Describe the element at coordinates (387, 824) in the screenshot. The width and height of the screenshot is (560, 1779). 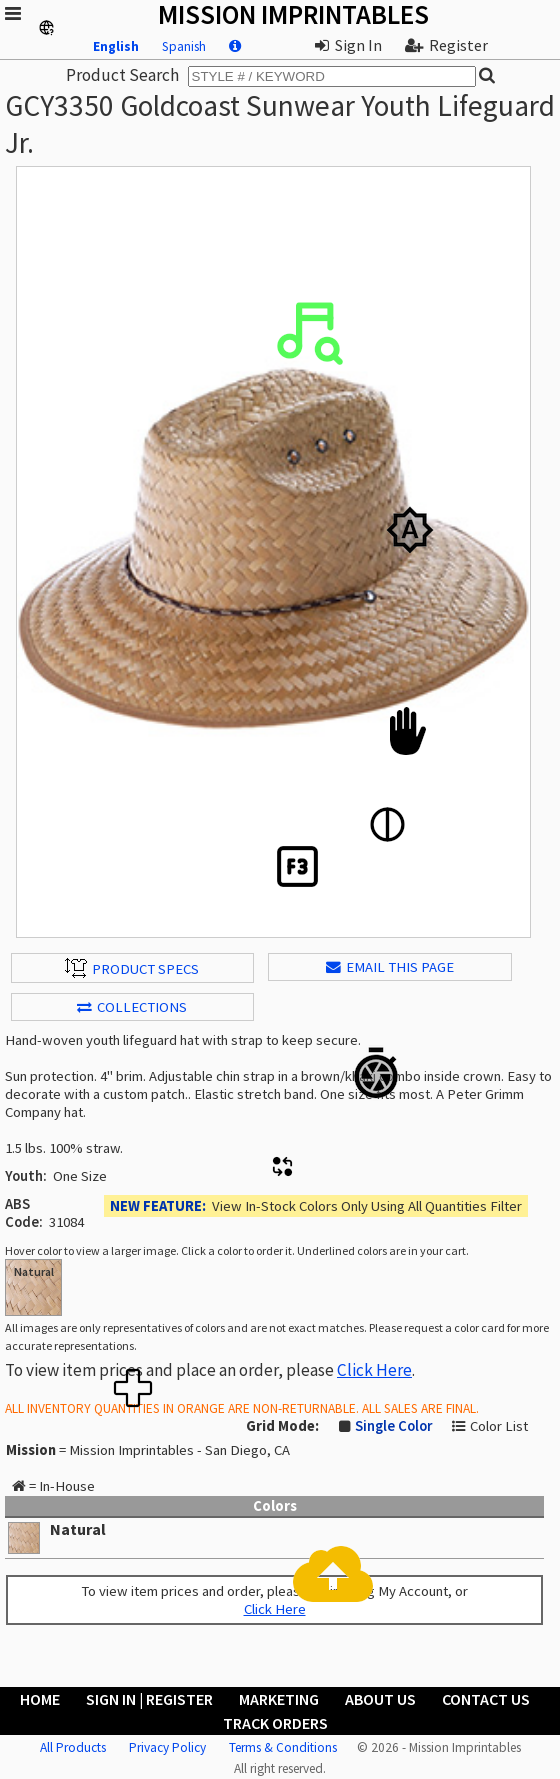
I see `toggle between light and dark mode` at that location.